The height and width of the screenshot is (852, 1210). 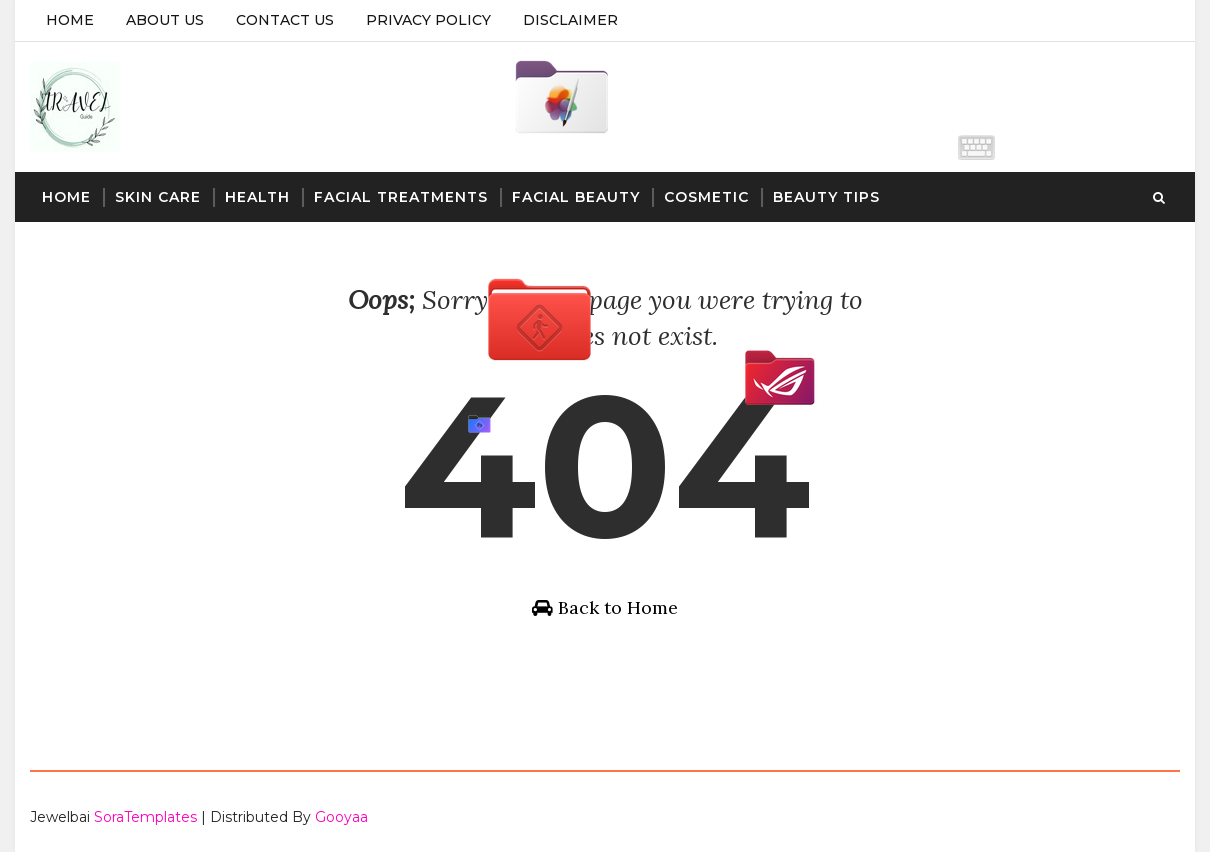 I want to click on access keyboard settings, so click(x=976, y=147).